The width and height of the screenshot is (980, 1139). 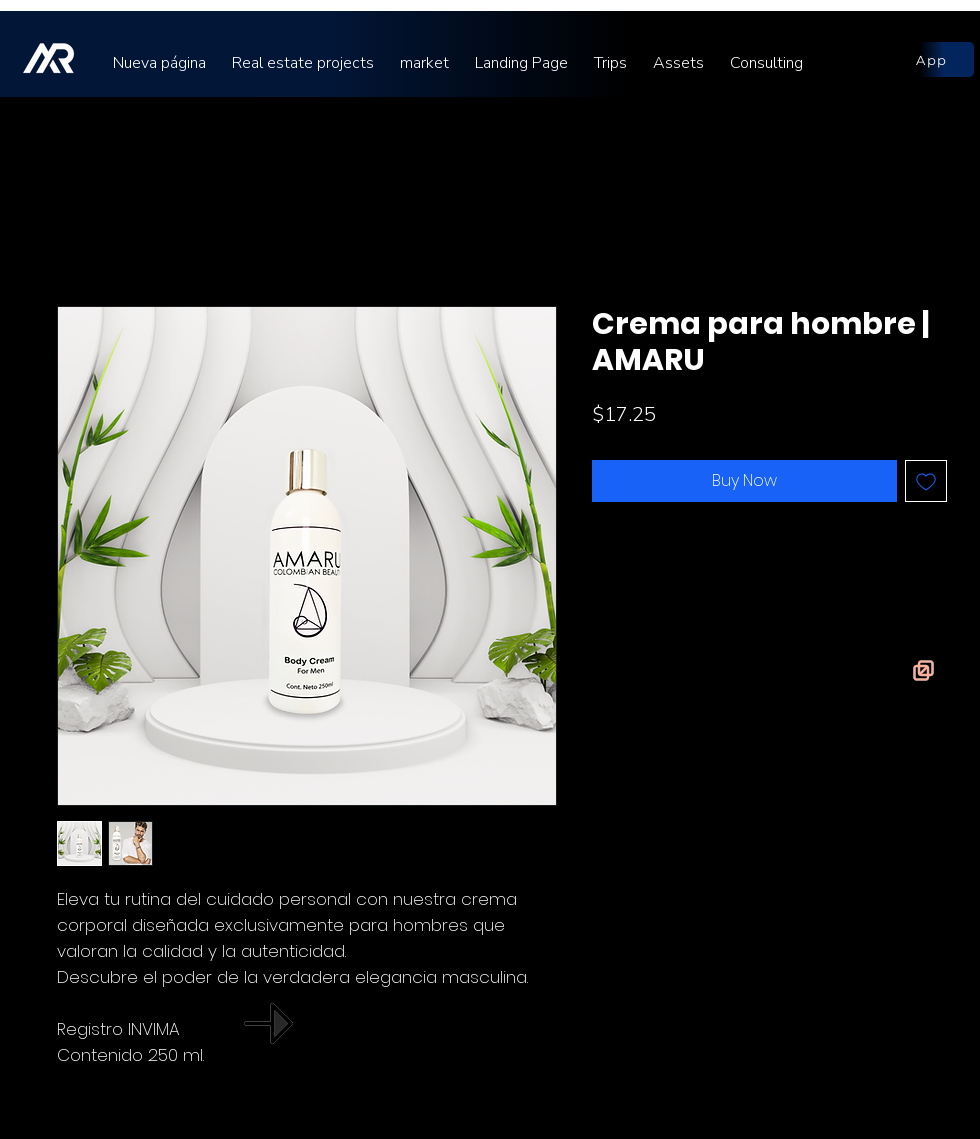 What do you see at coordinates (268, 1023) in the screenshot?
I see `navigate to the next item or page` at bounding box center [268, 1023].